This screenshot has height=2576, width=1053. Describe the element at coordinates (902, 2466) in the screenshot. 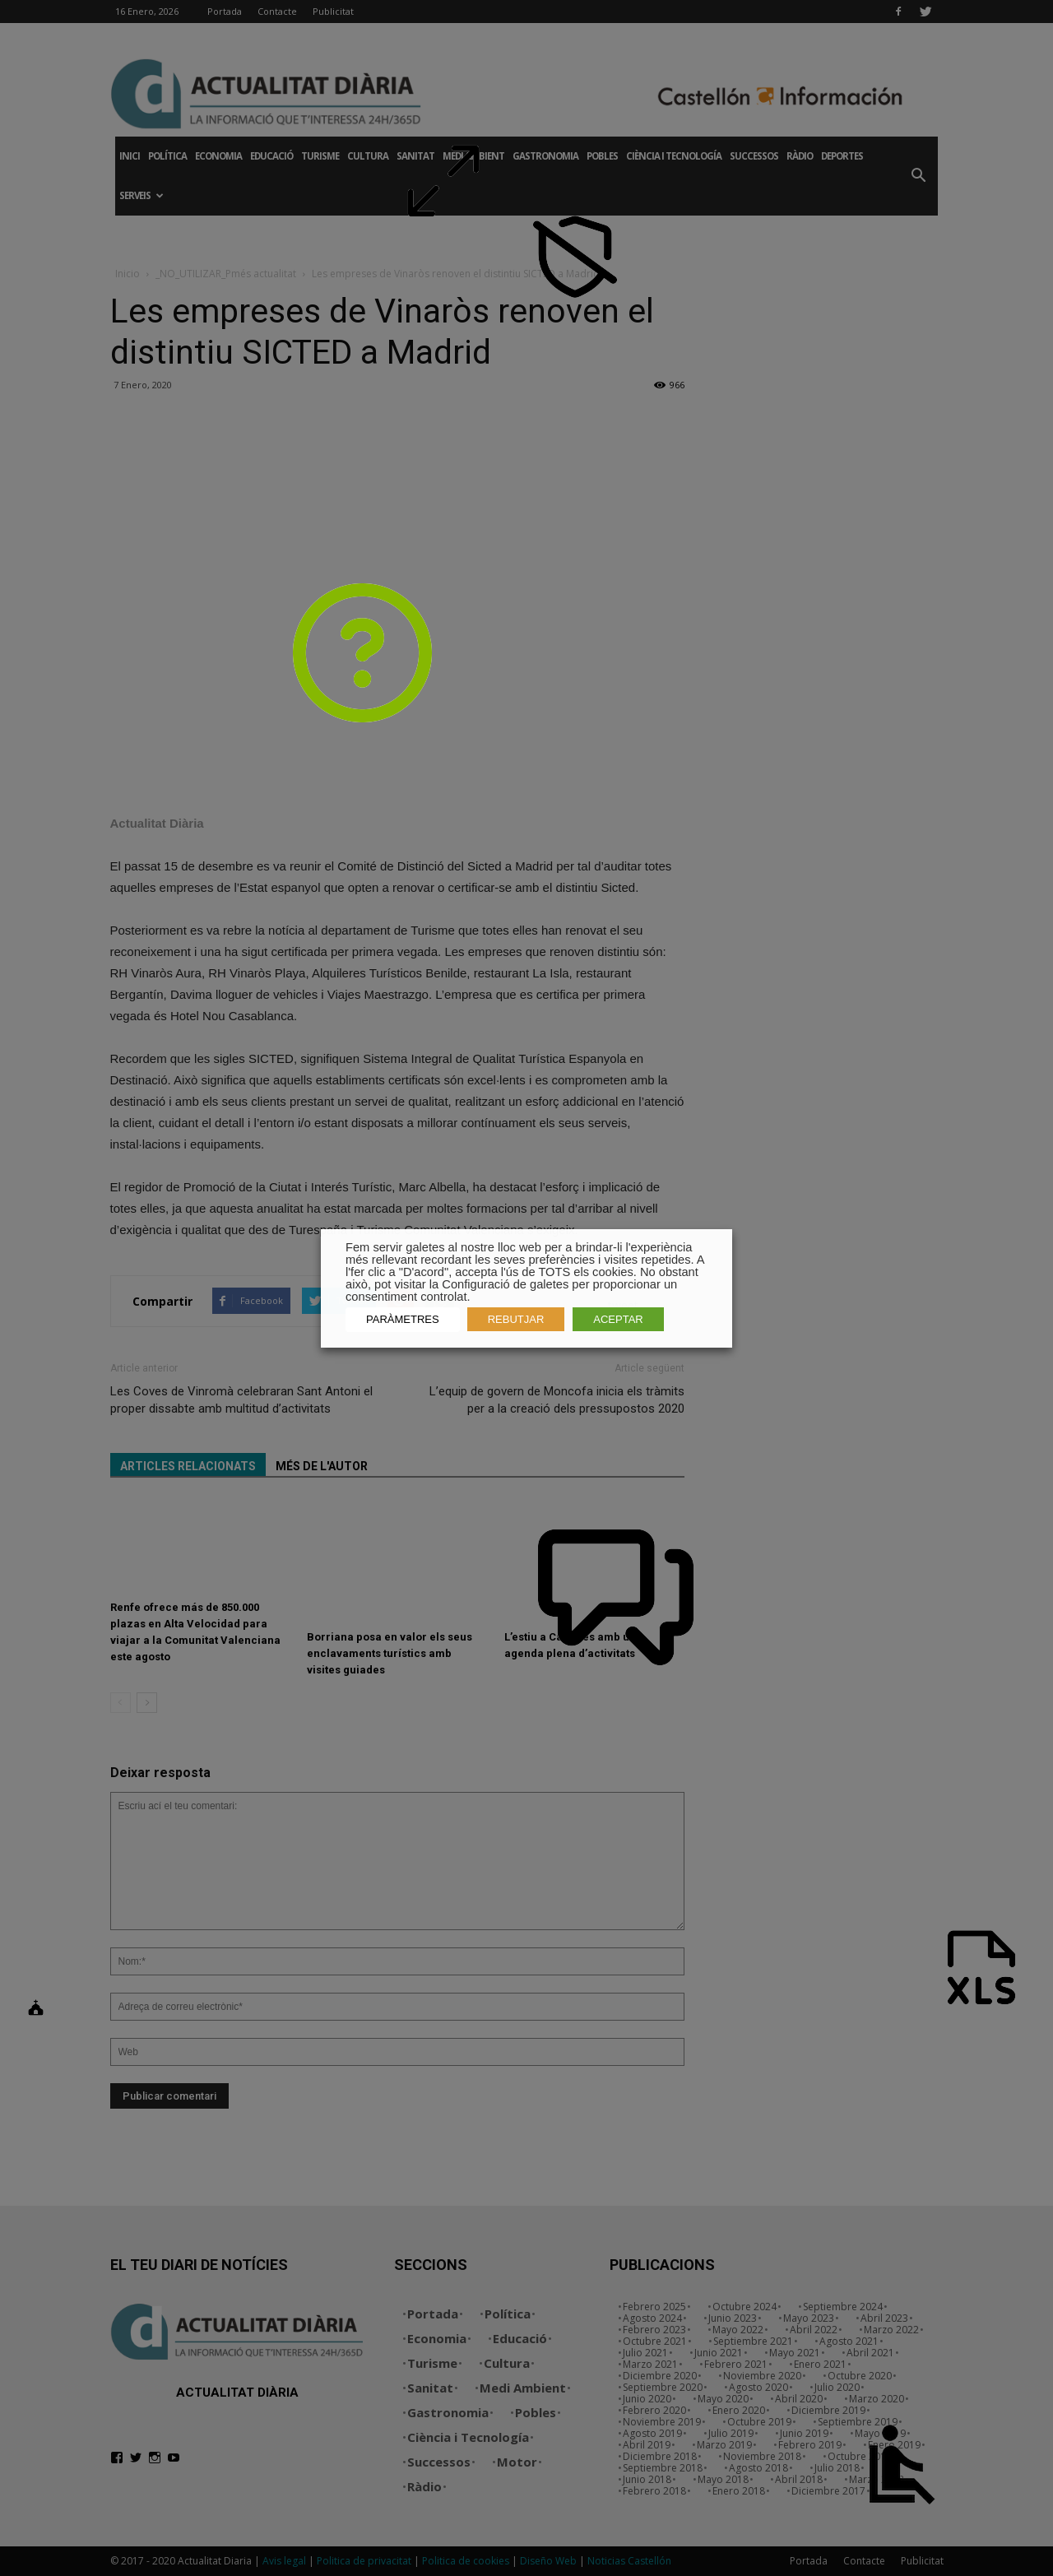

I see `indicates standard seat recline position` at that location.